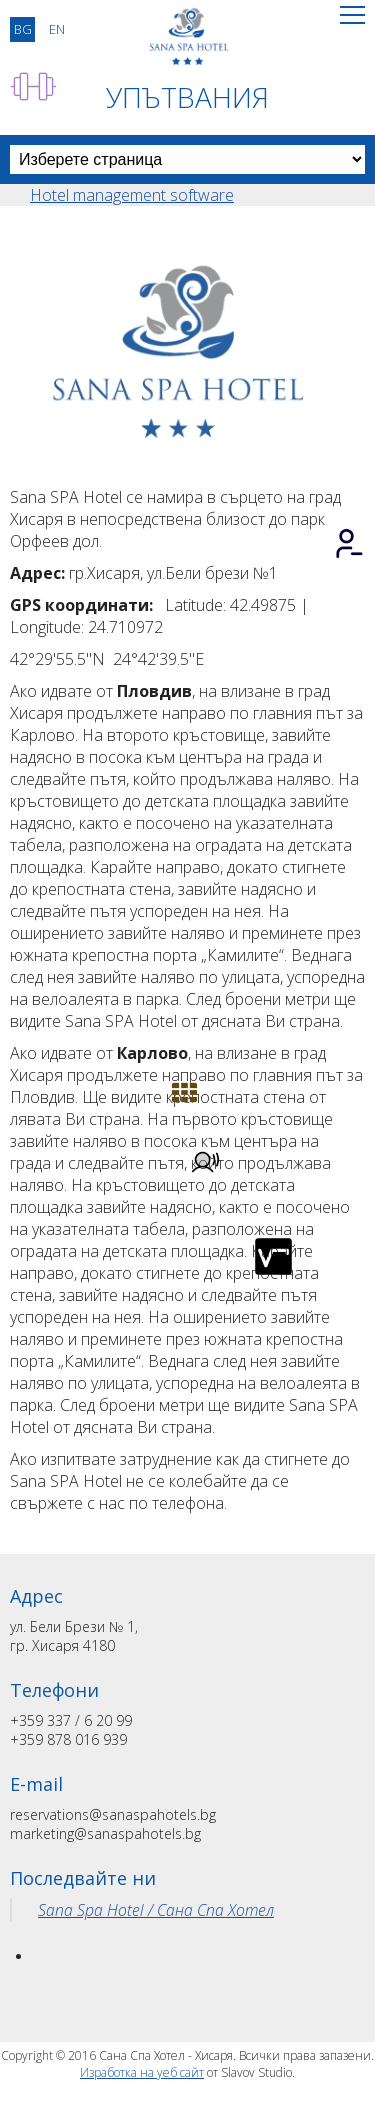  What do you see at coordinates (346, 543) in the screenshot?
I see `remove a user or contact` at bounding box center [346, 543].